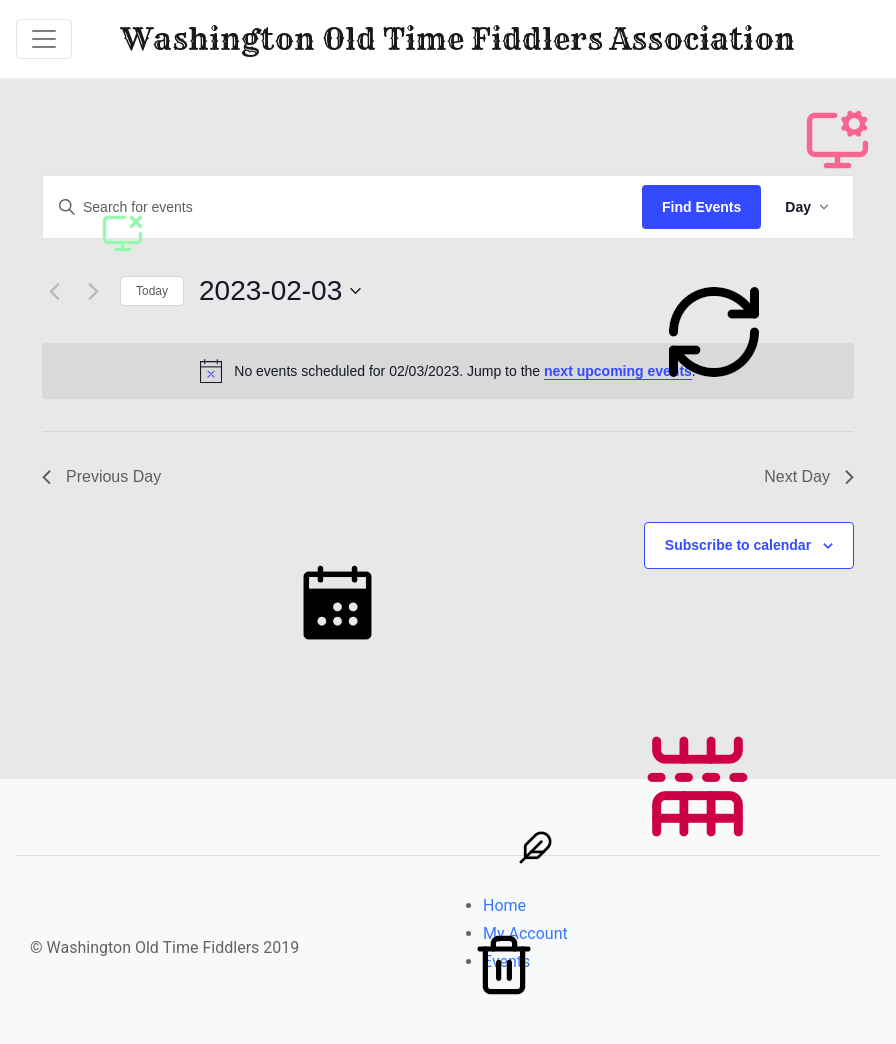 The height and width of the screenshot is (1044, 896). I want to click on access display settings, so click(837, 140).